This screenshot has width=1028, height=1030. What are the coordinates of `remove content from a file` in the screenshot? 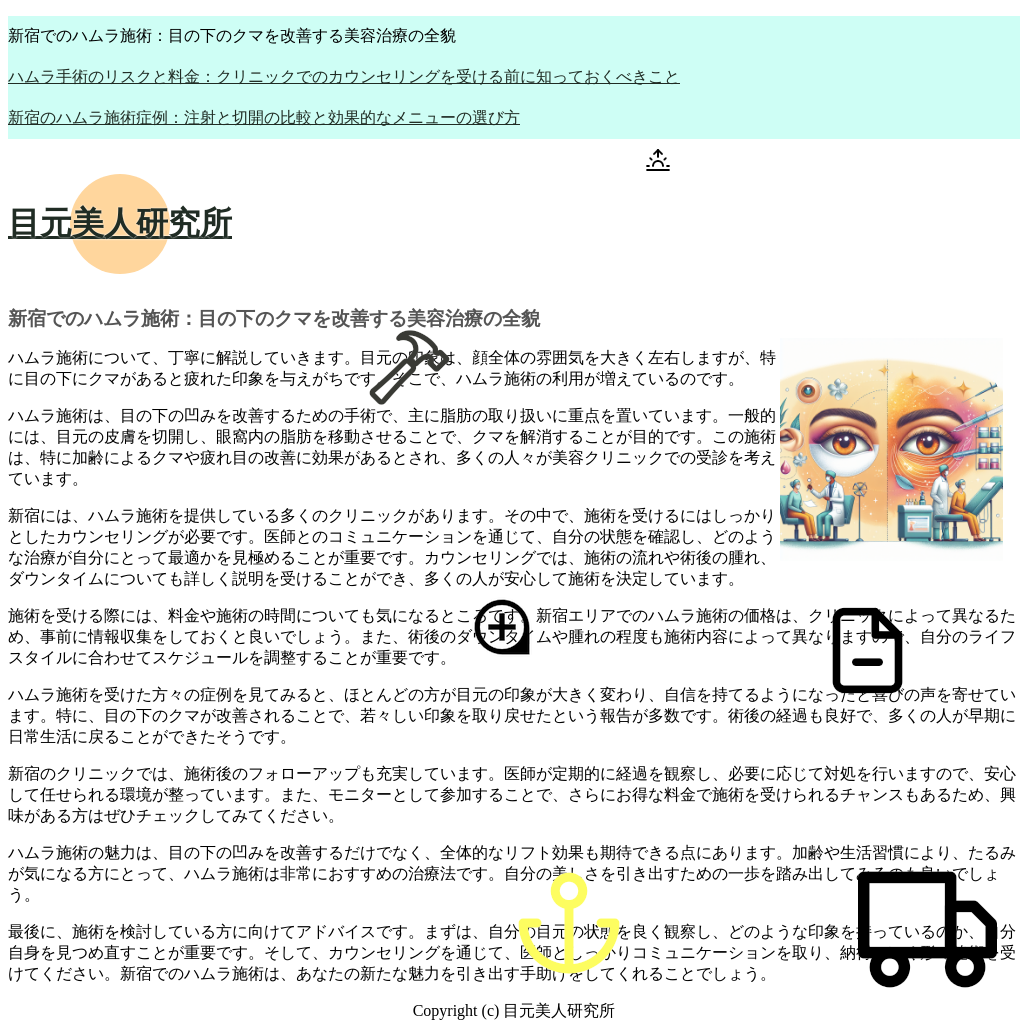 It's located at (867, 650).